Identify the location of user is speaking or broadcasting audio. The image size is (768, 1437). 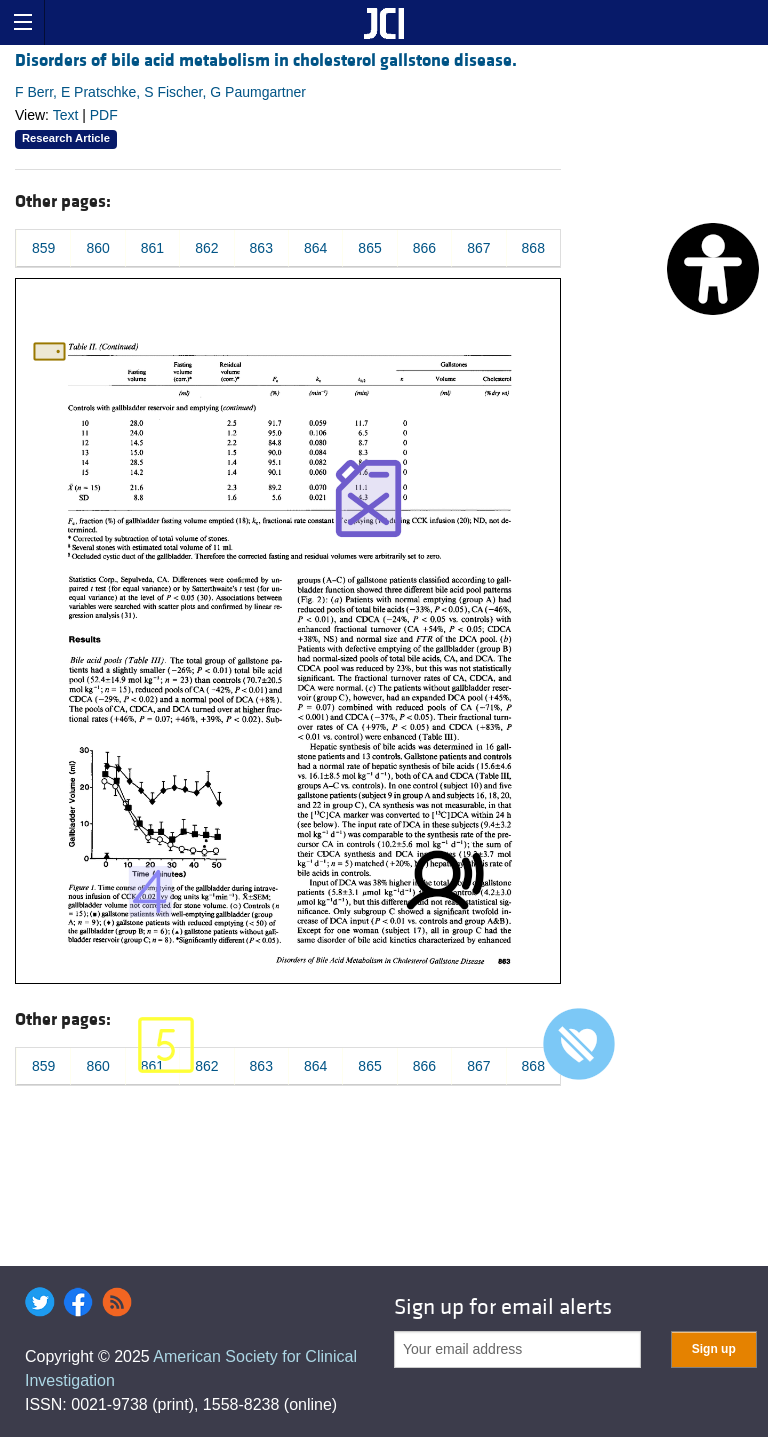
(444, 880).